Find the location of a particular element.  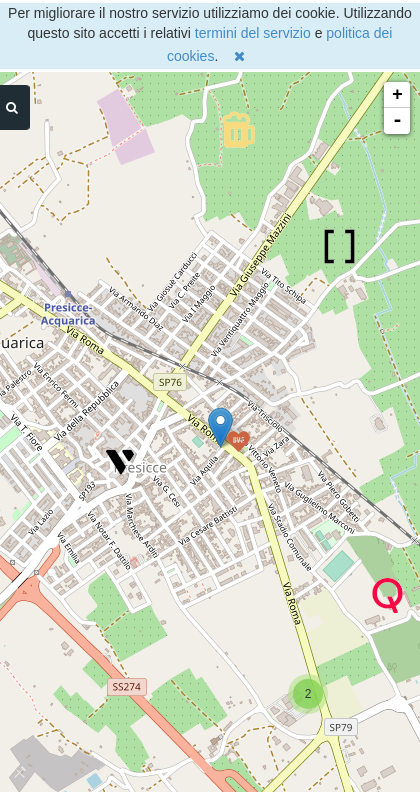

BVG (Berlin public transit) app or service is located at coordinates (238, 441).